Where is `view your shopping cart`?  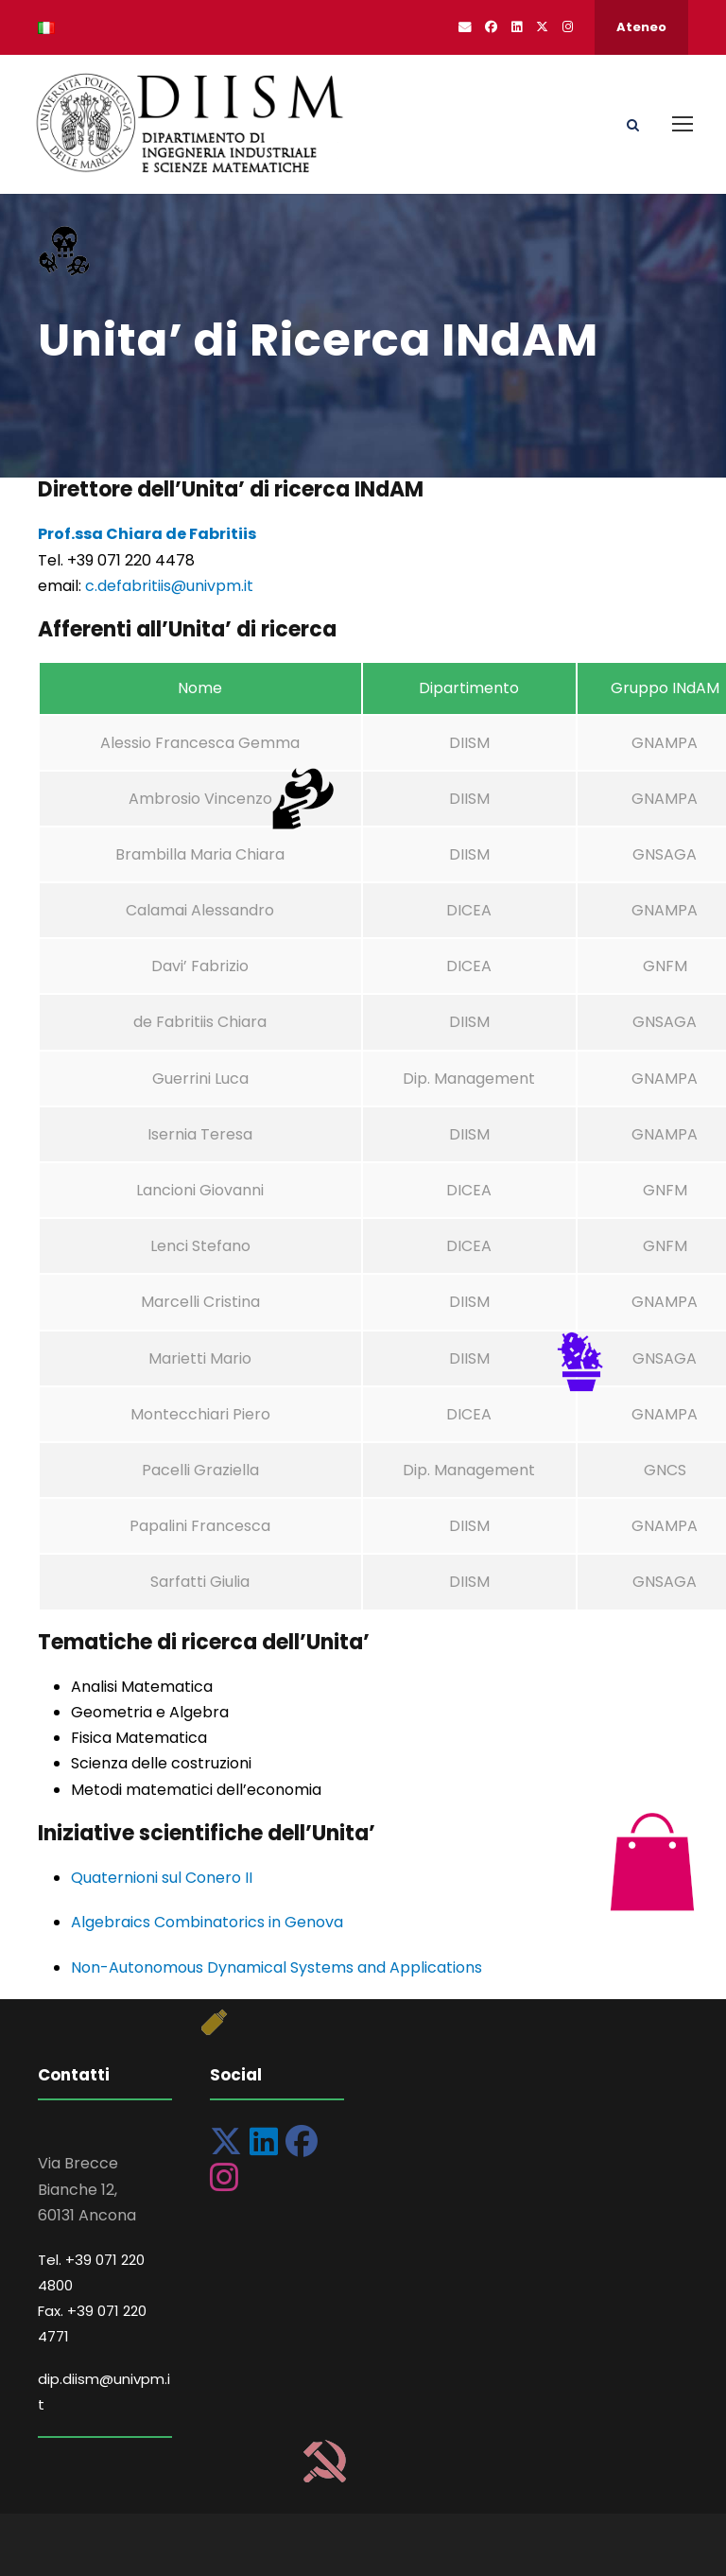
view your shopping cart is located at coordinates (652, 1862).